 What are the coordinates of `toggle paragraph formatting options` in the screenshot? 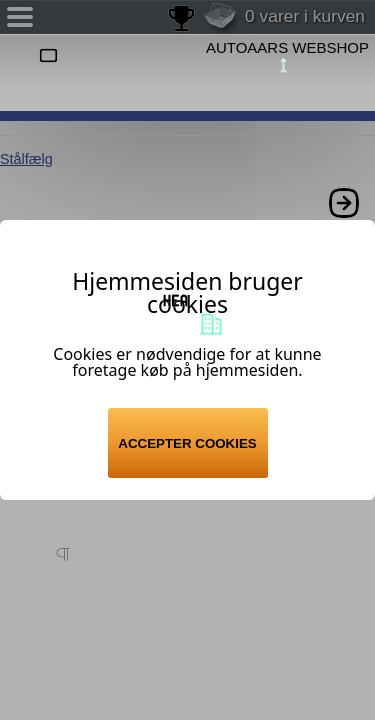 It's located at (63, 554).